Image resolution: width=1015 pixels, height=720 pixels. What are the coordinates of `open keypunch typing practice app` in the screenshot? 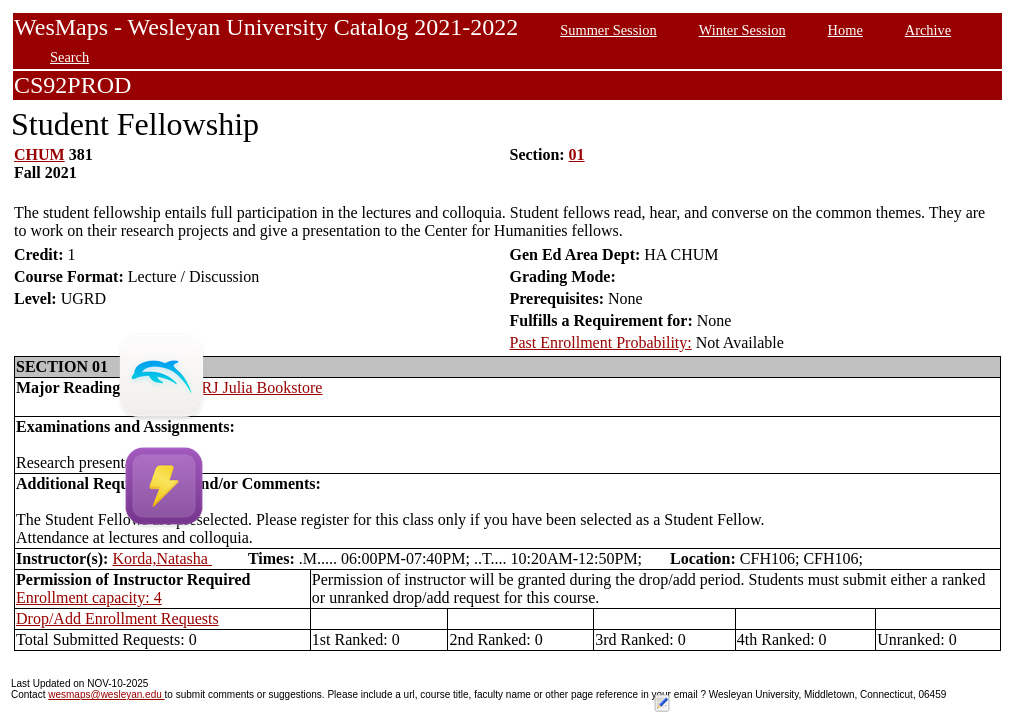 It's located at (164, 486).